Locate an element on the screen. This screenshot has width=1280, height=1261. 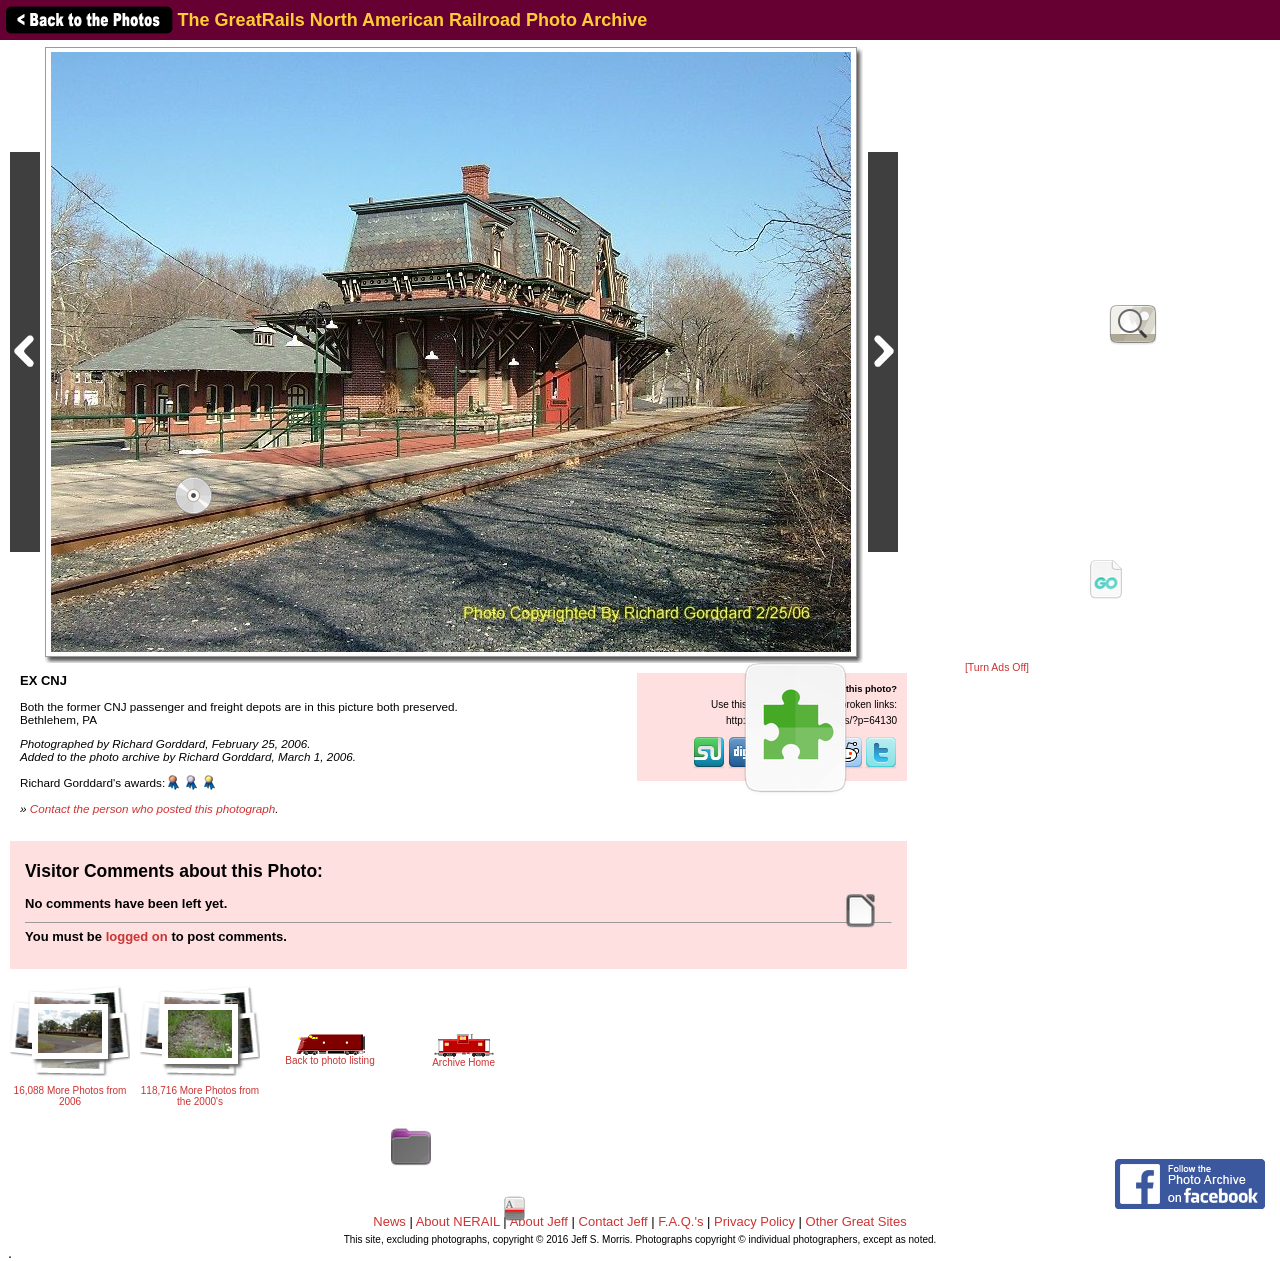
open LibreOffice suite is located at coordinates (860, 910).